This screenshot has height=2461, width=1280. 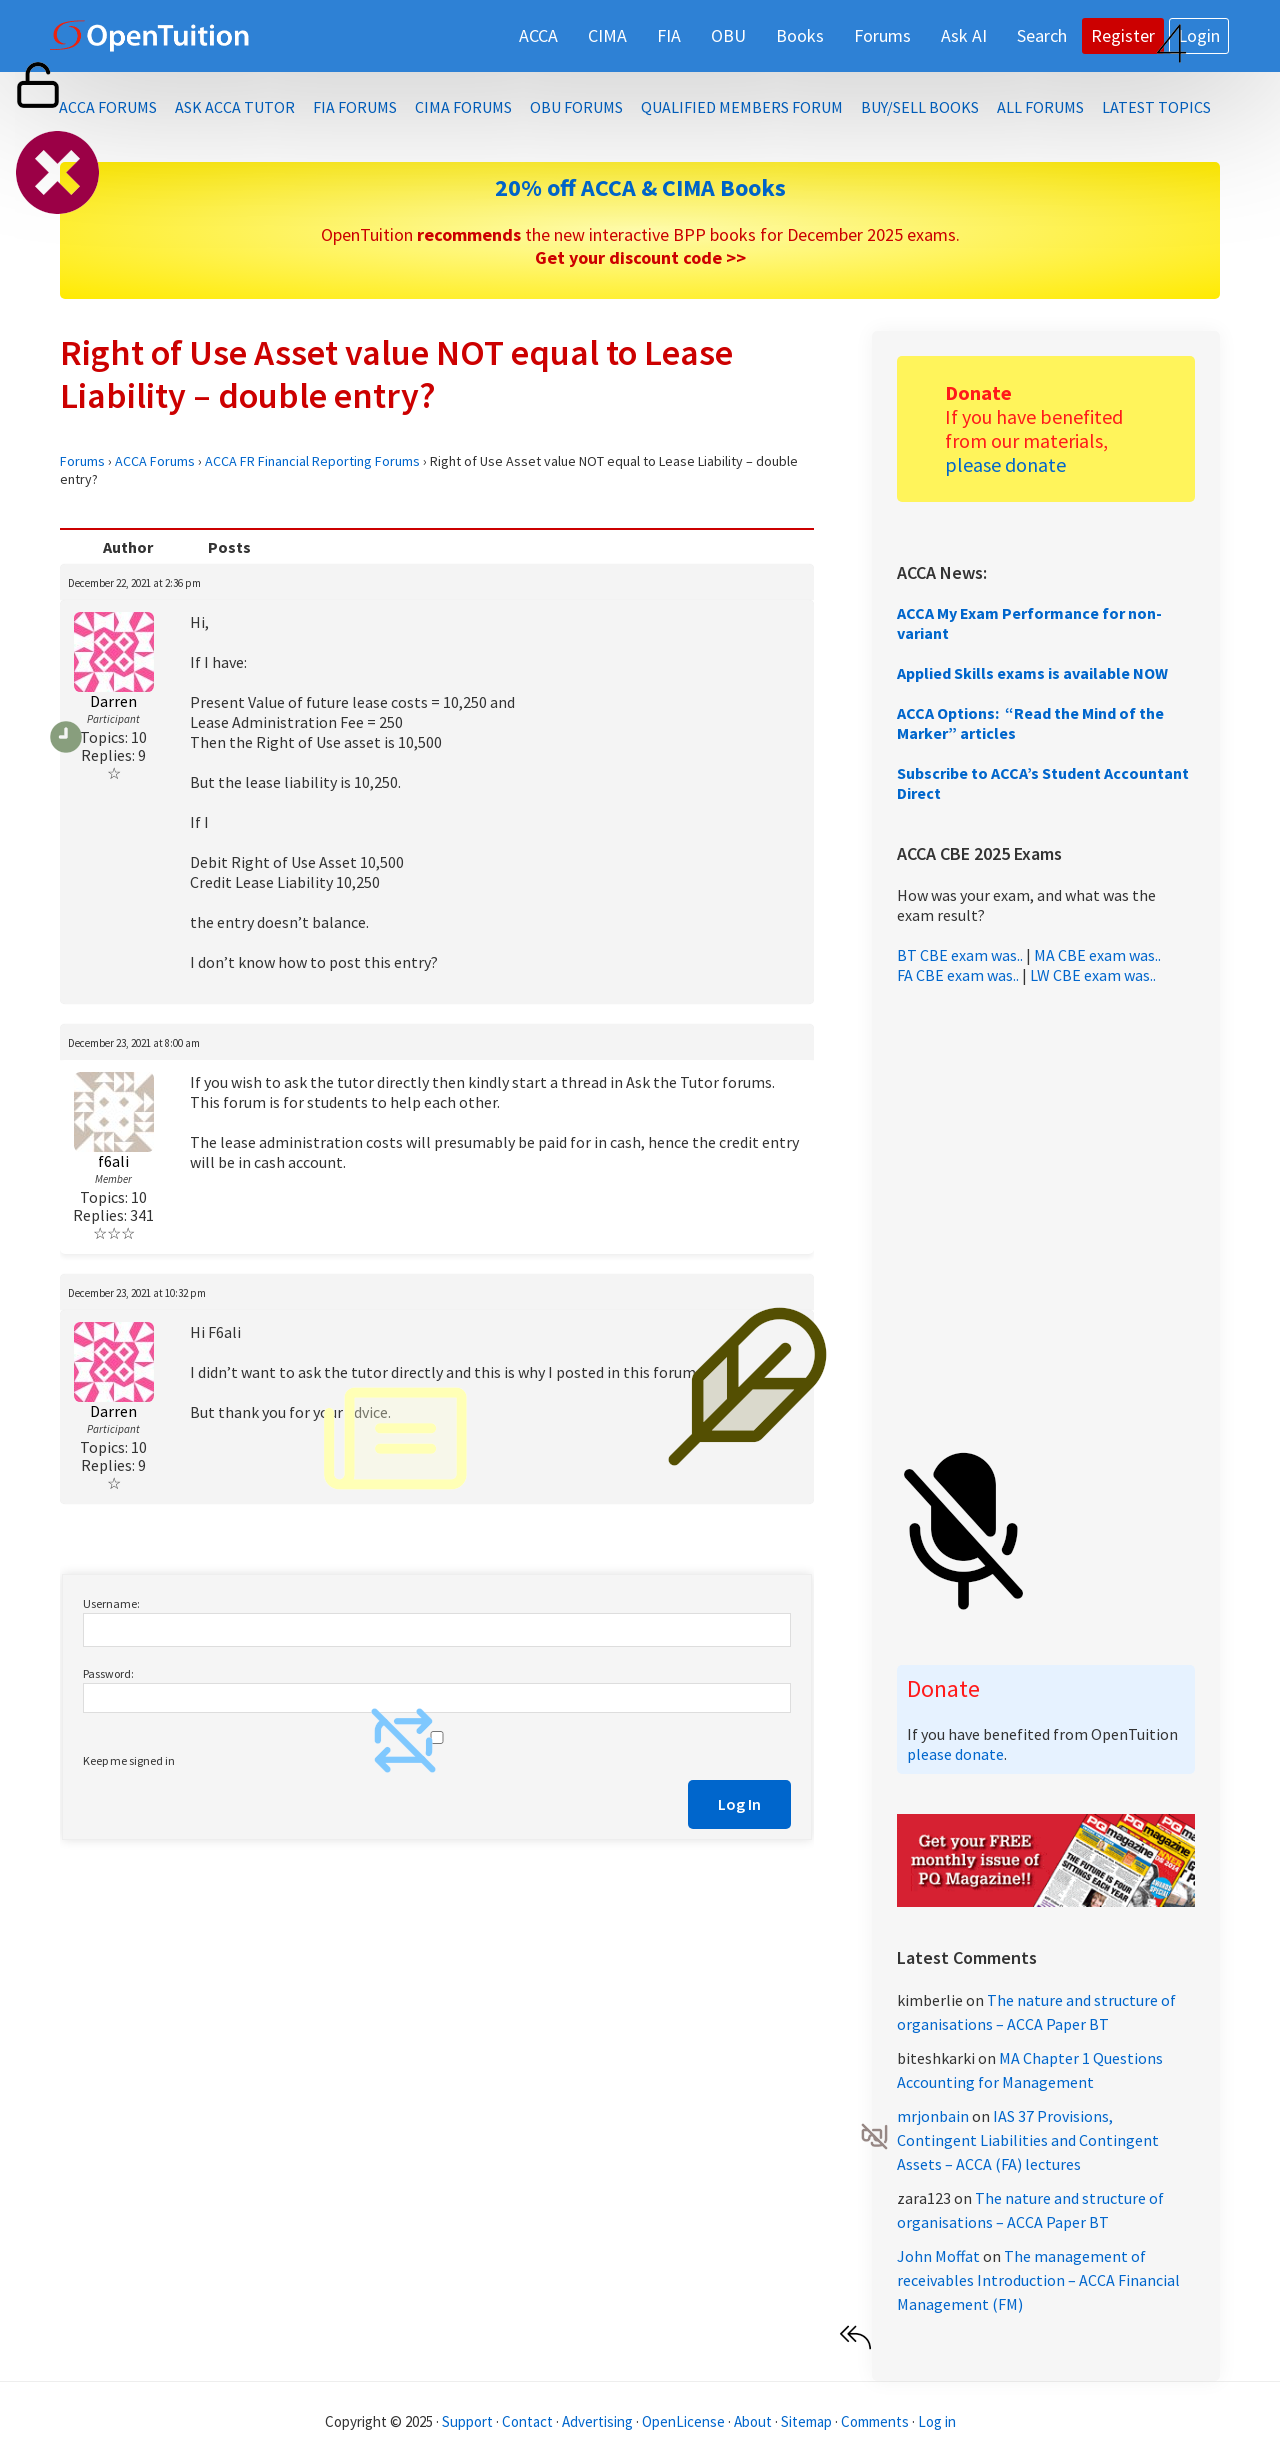 I want to click on view news articles or updates, so click(x=400, y=1438).